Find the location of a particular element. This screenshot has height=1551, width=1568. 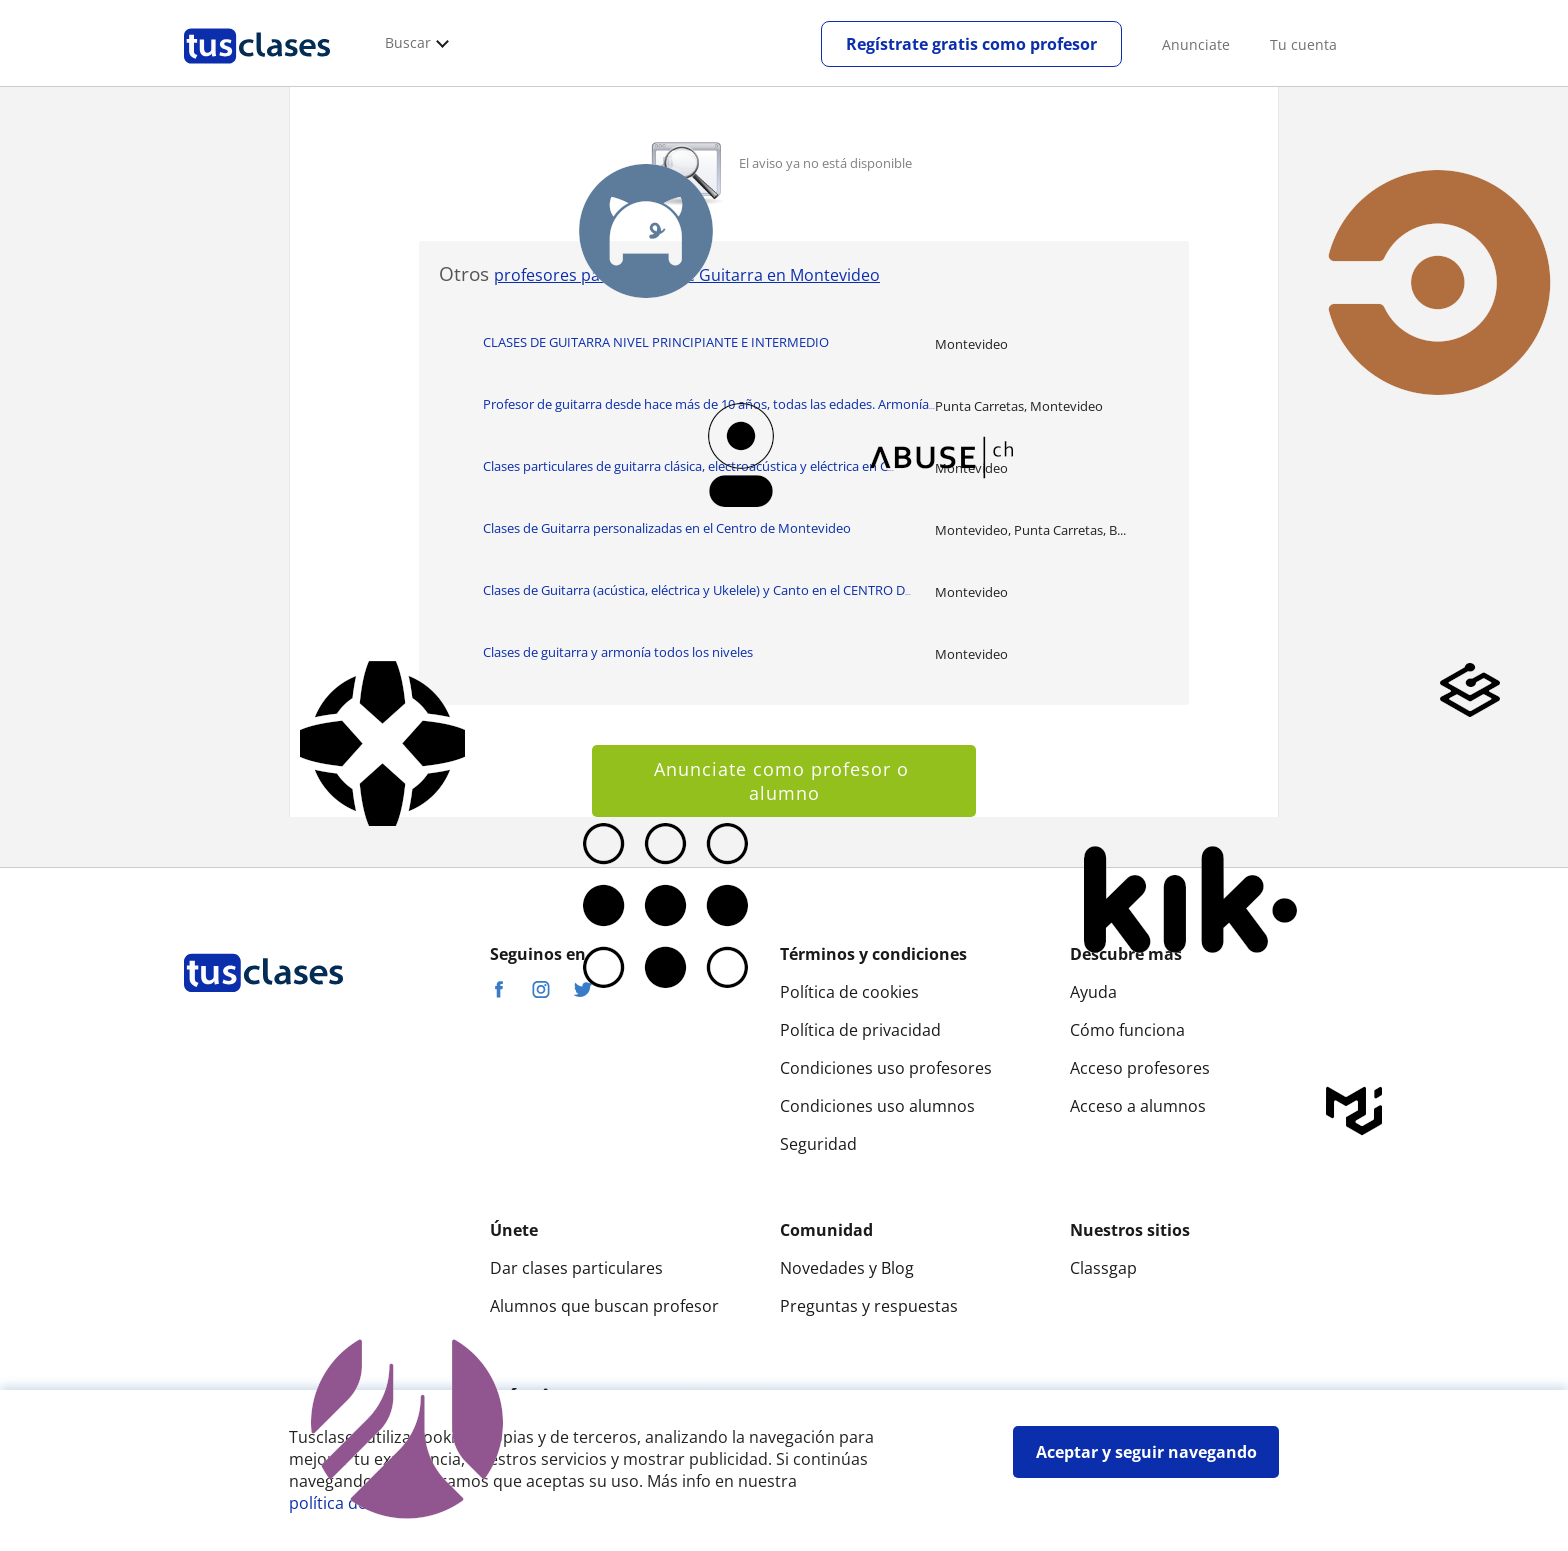

visit abuse.ch website is located at coordinates (941, 457).